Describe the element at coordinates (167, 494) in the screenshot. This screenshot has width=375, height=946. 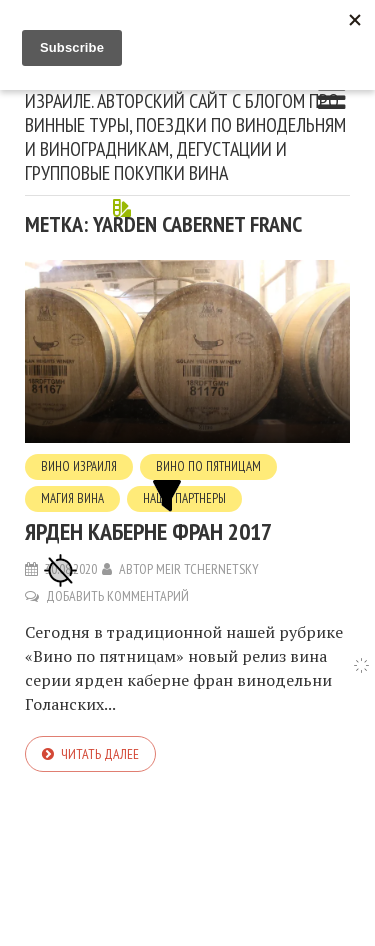
I see `filter results or content` at that location.